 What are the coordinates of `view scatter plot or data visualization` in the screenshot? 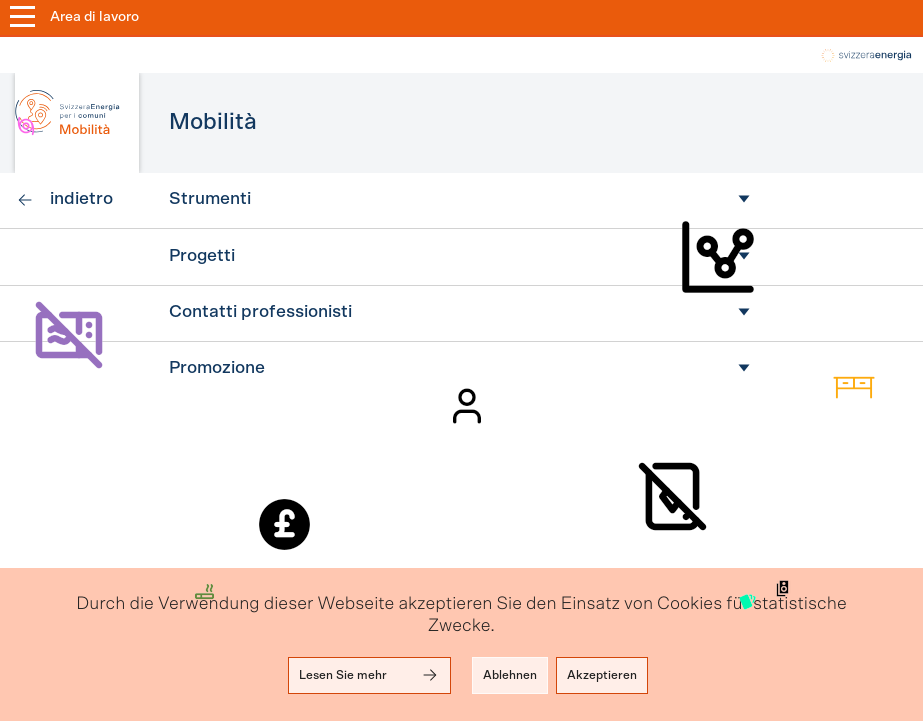 It's located at (718, 257).